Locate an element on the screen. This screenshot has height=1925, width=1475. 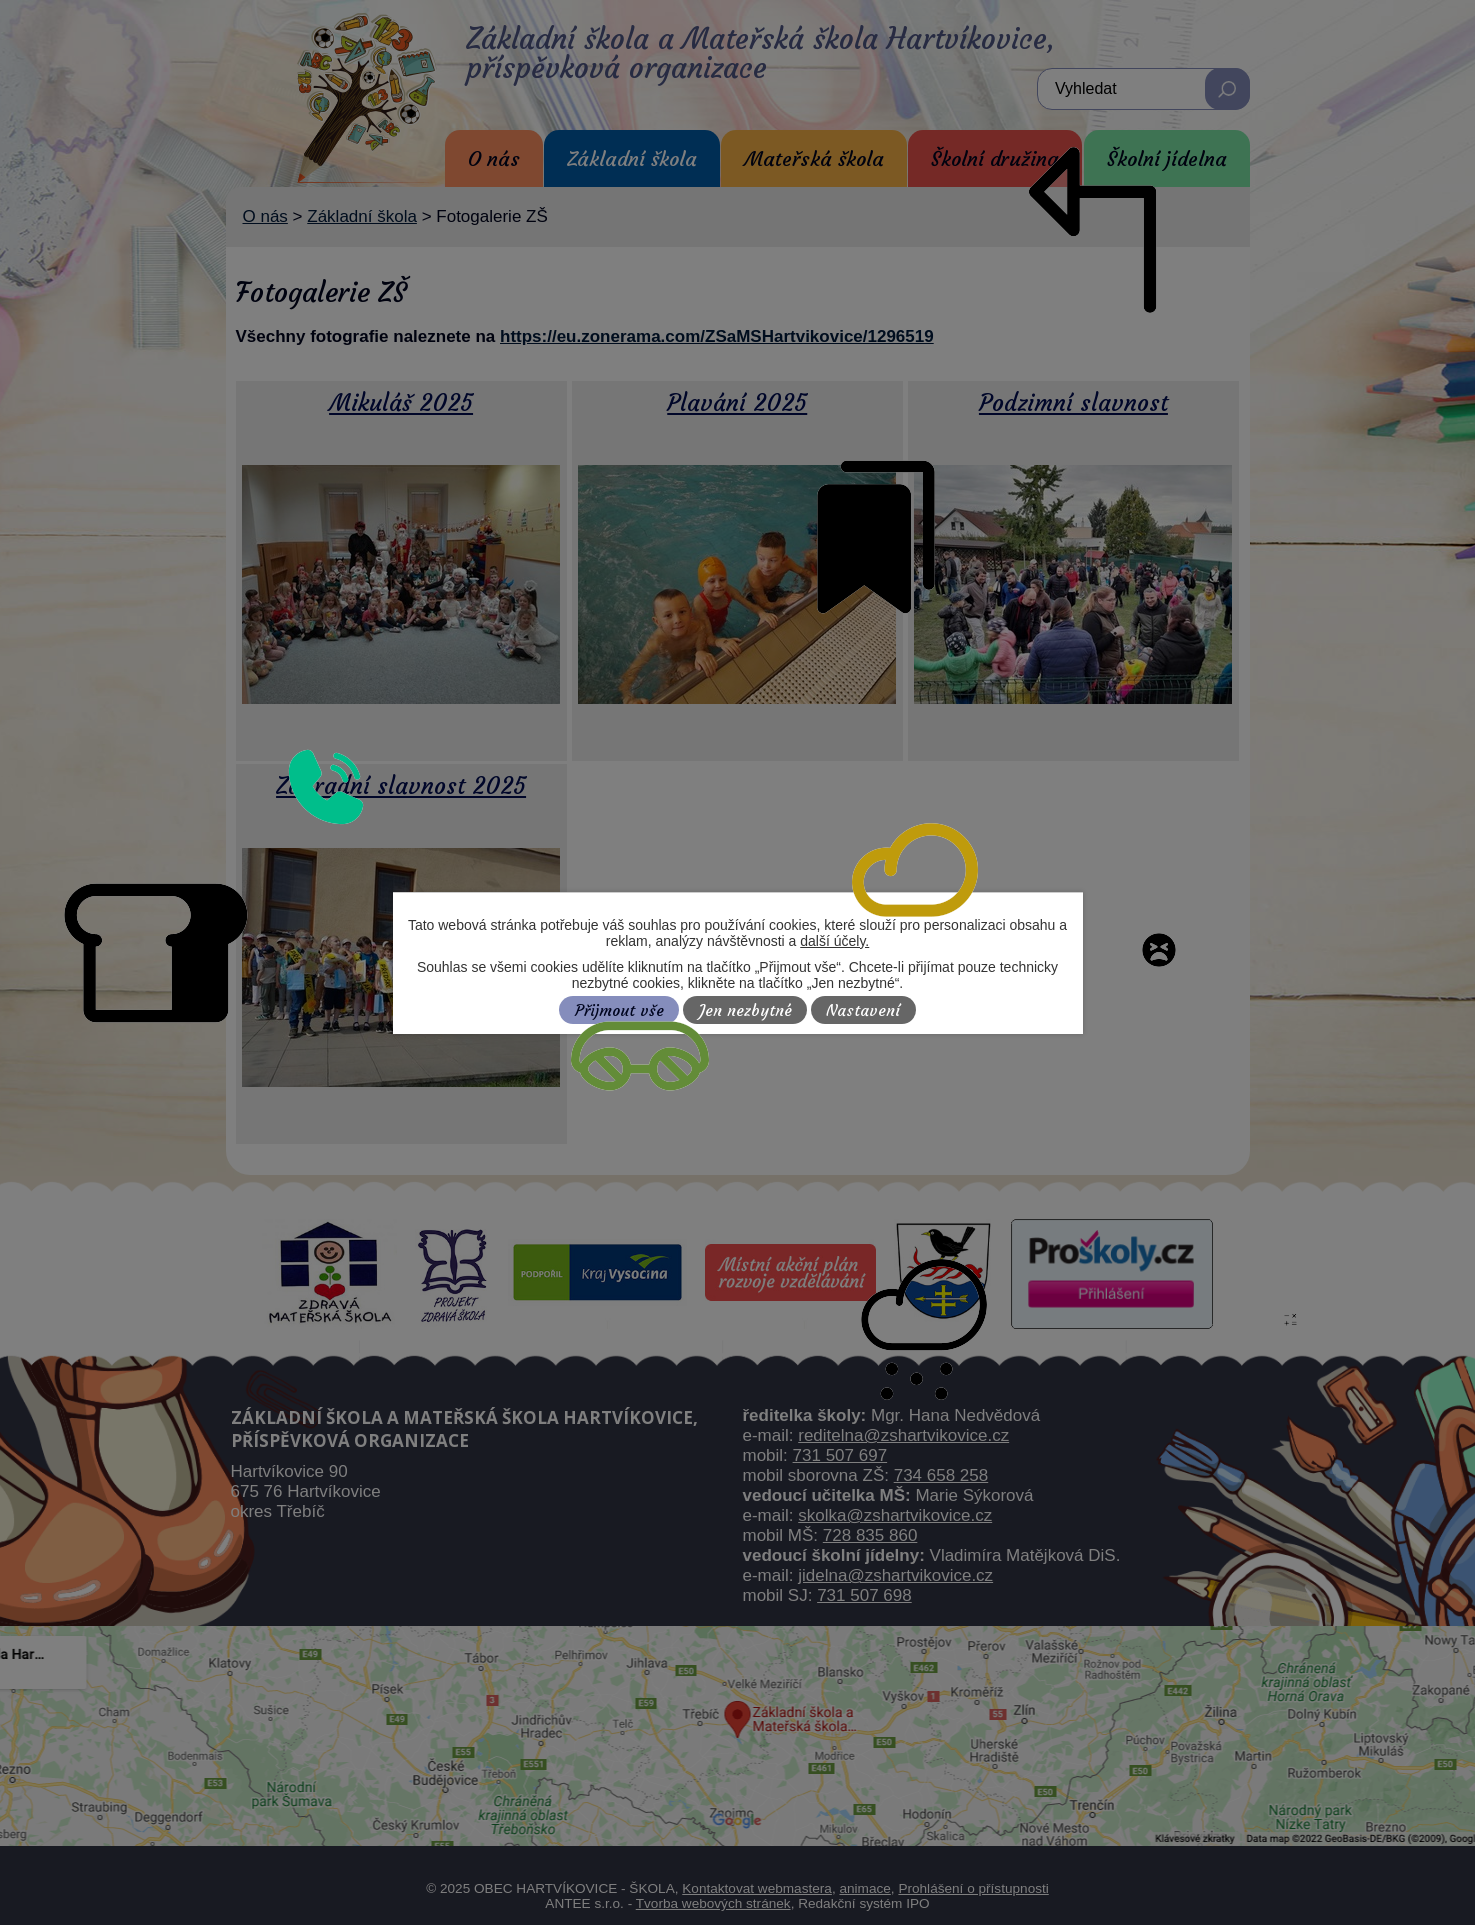
access cloud storage is located at coordinates (915, 870).